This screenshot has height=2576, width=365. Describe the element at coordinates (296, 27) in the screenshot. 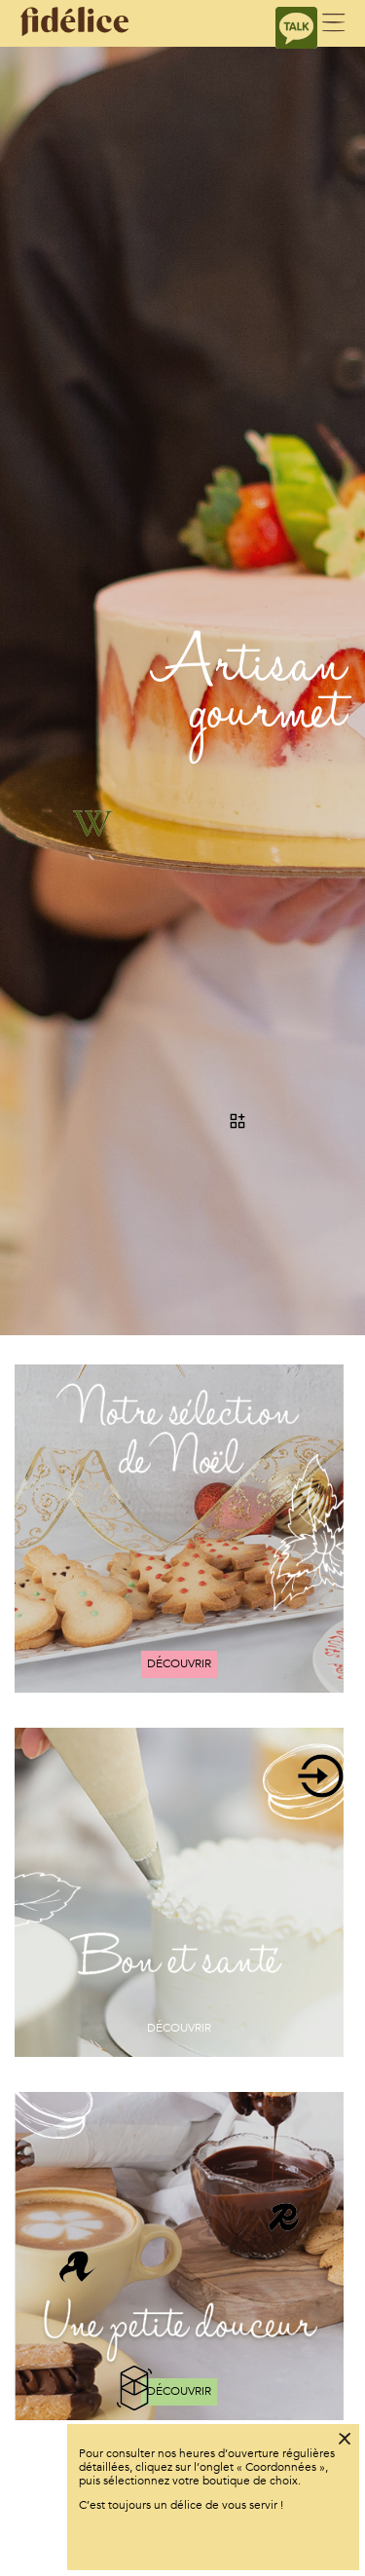

I see `open KakaoTalk messaging app` at that location.